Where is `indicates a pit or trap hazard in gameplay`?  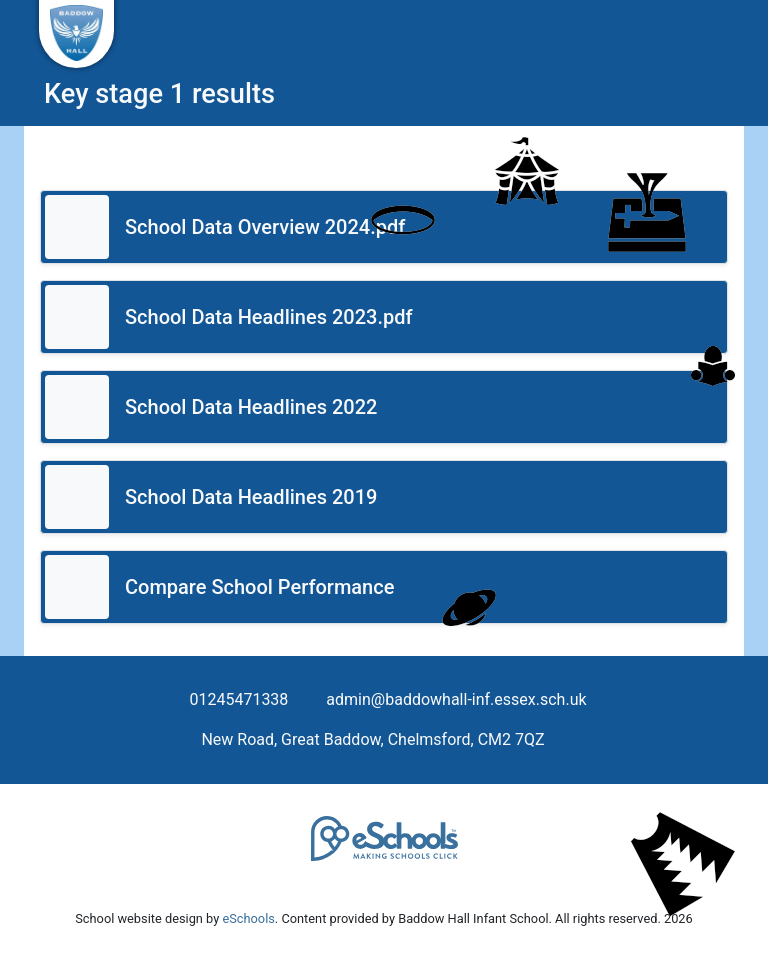
indicates a pit or trap hazard in gameplay is located at coordinates (403, 220).